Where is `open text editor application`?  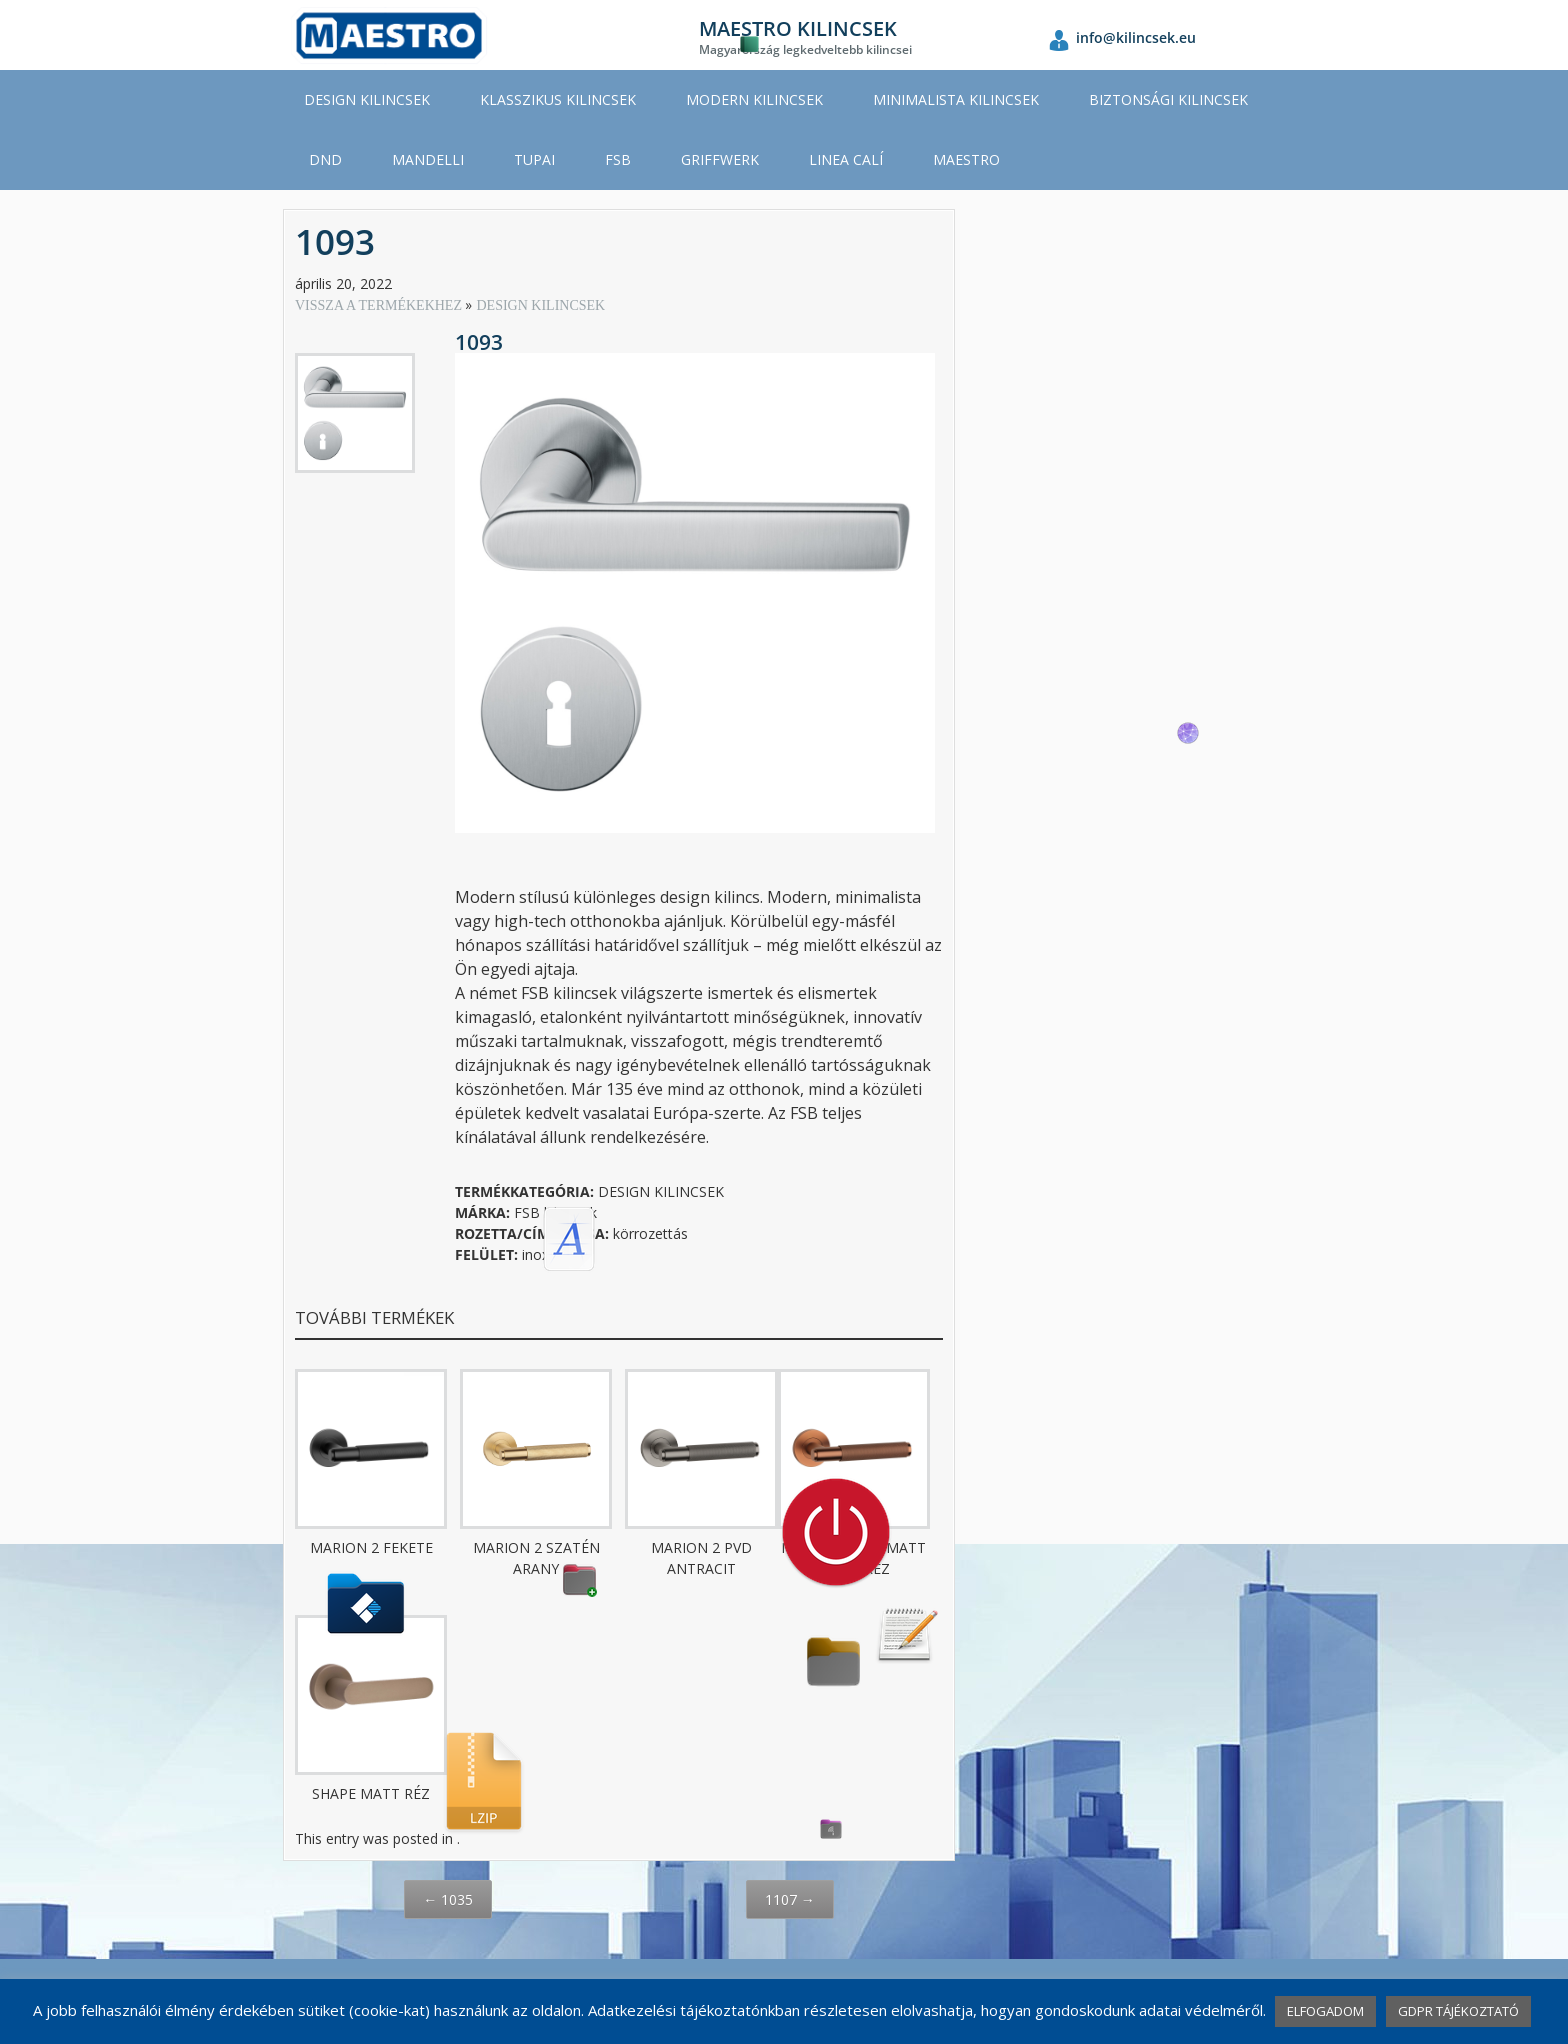
open text editor application is located at coordinates (906, 1632).